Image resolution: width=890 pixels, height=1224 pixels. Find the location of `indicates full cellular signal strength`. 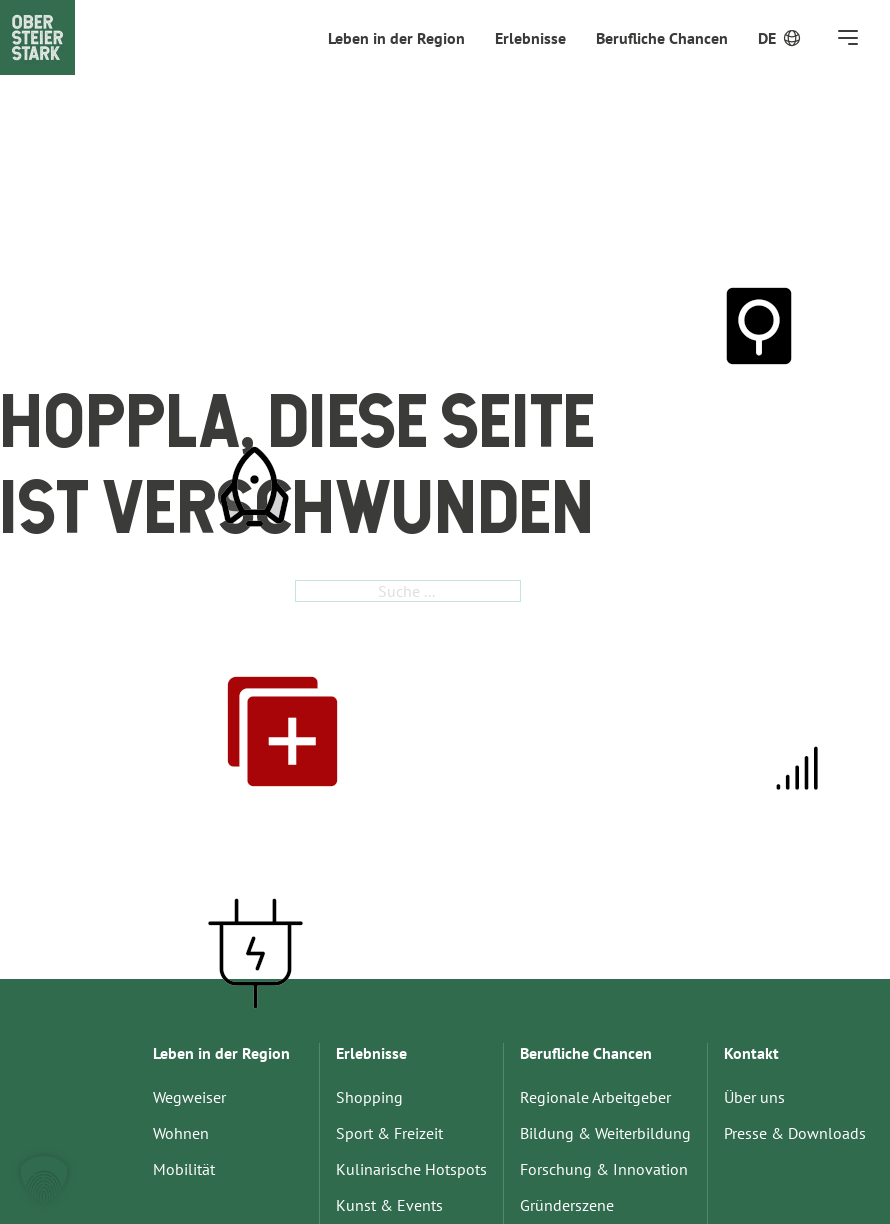

indicates full cellular signal strength is located at coordinates (799, 771).